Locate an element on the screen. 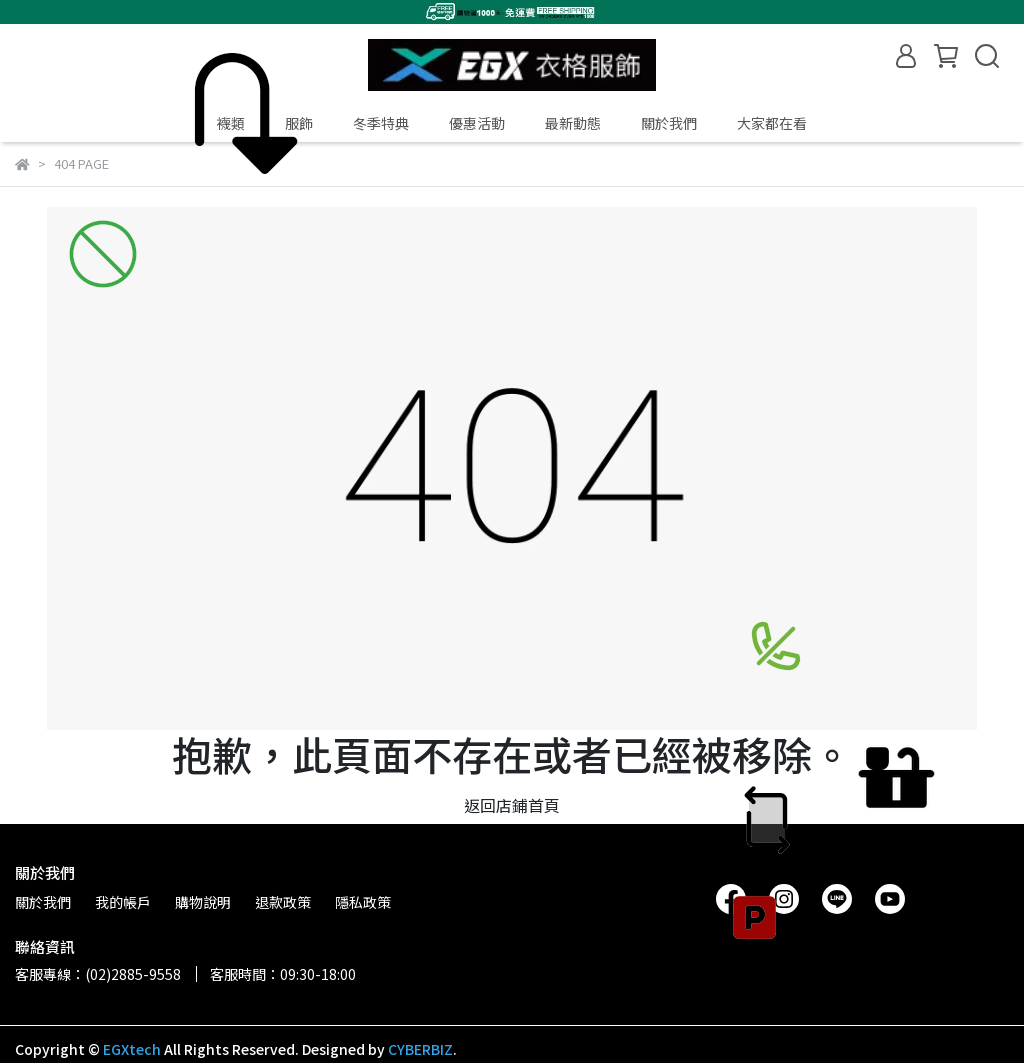  redo or repeat last action is located at coordinates (241, 113).